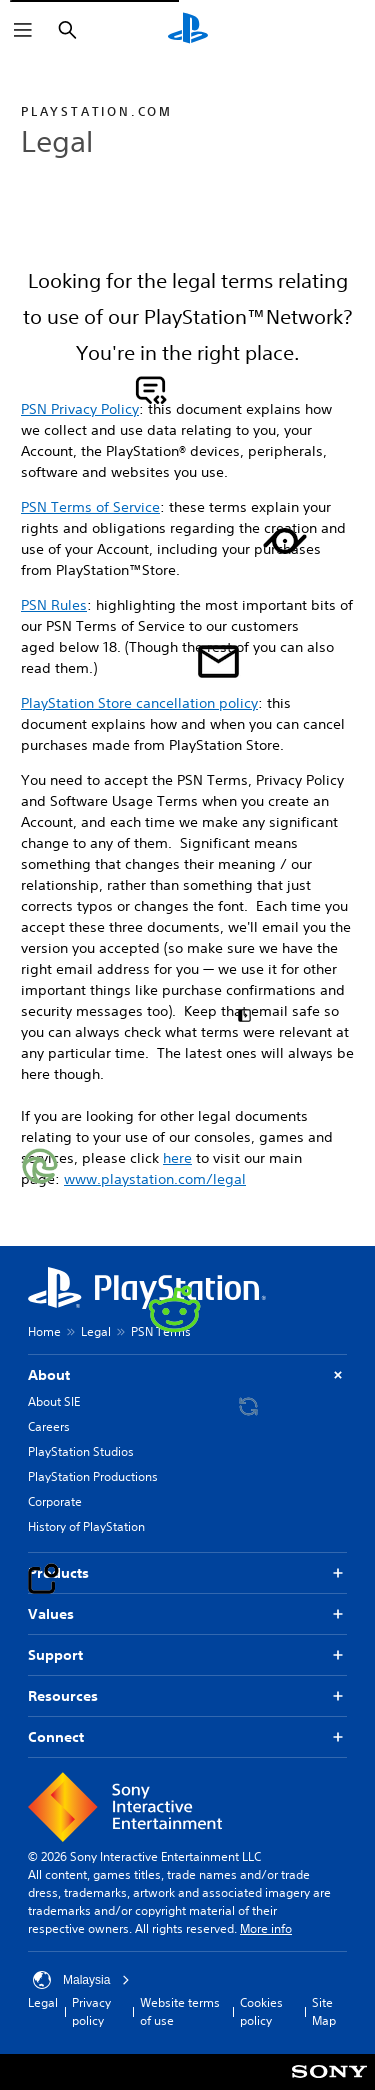  I want to click on view code snippets in messages, so click(150, 389).